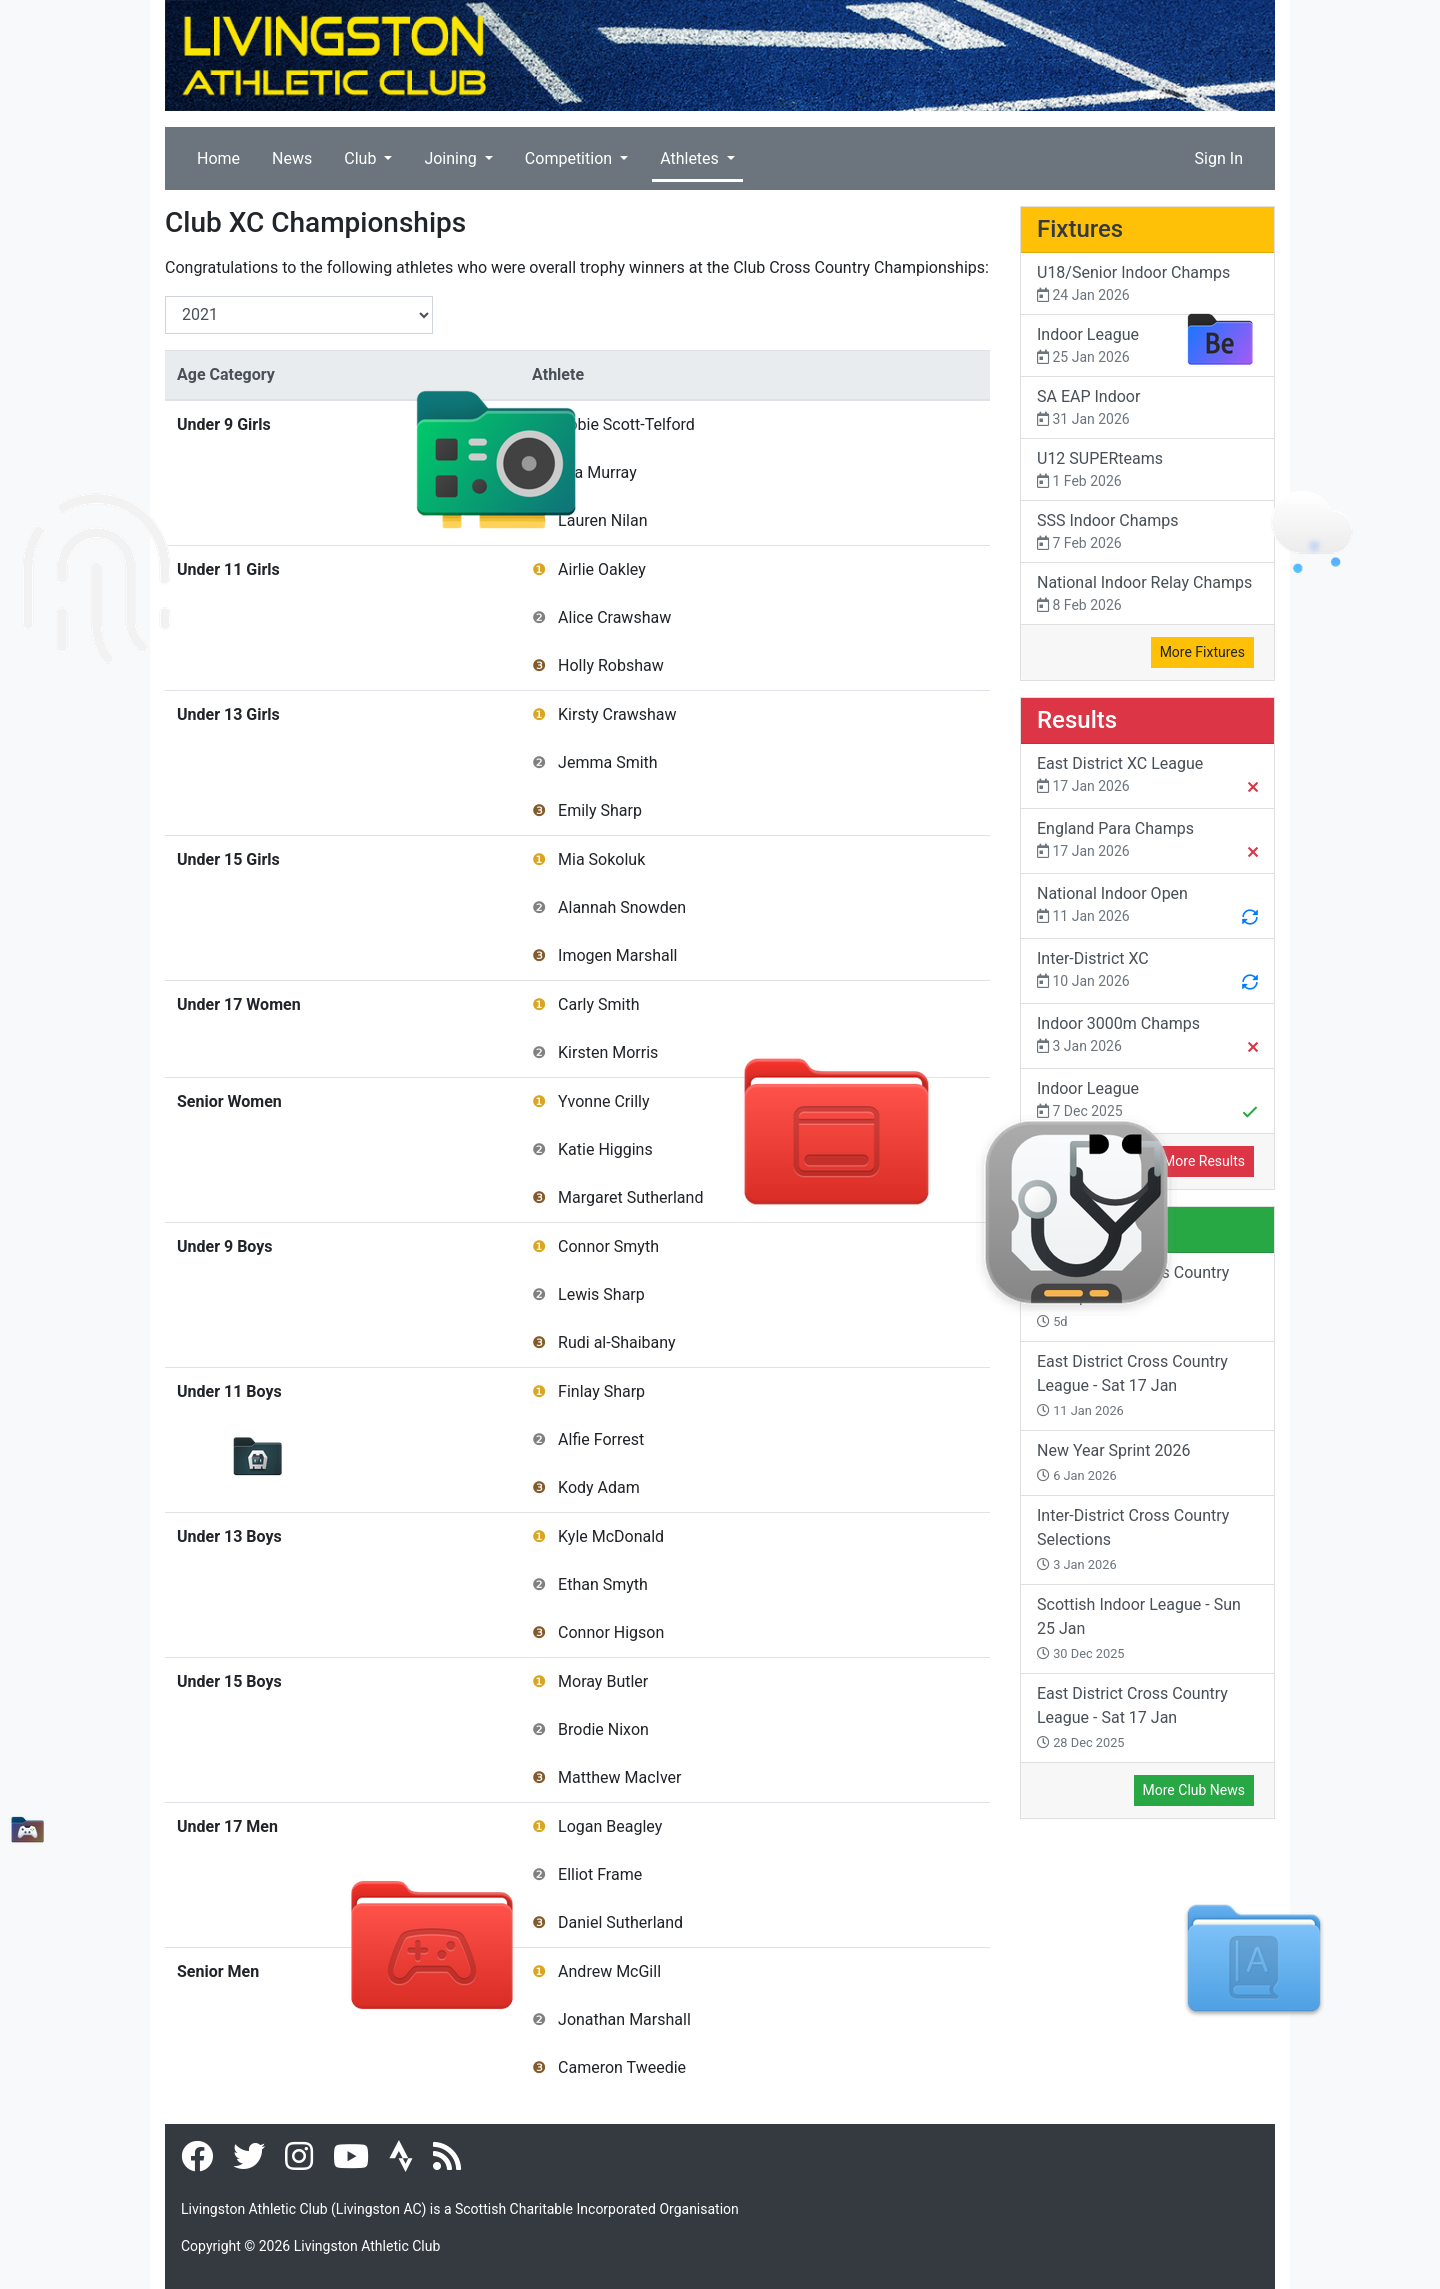  What do you see at coordinates (1312, 532) in the screenshot?
I see `indicates hail weather conditions` at bounding box center [1312, 532].